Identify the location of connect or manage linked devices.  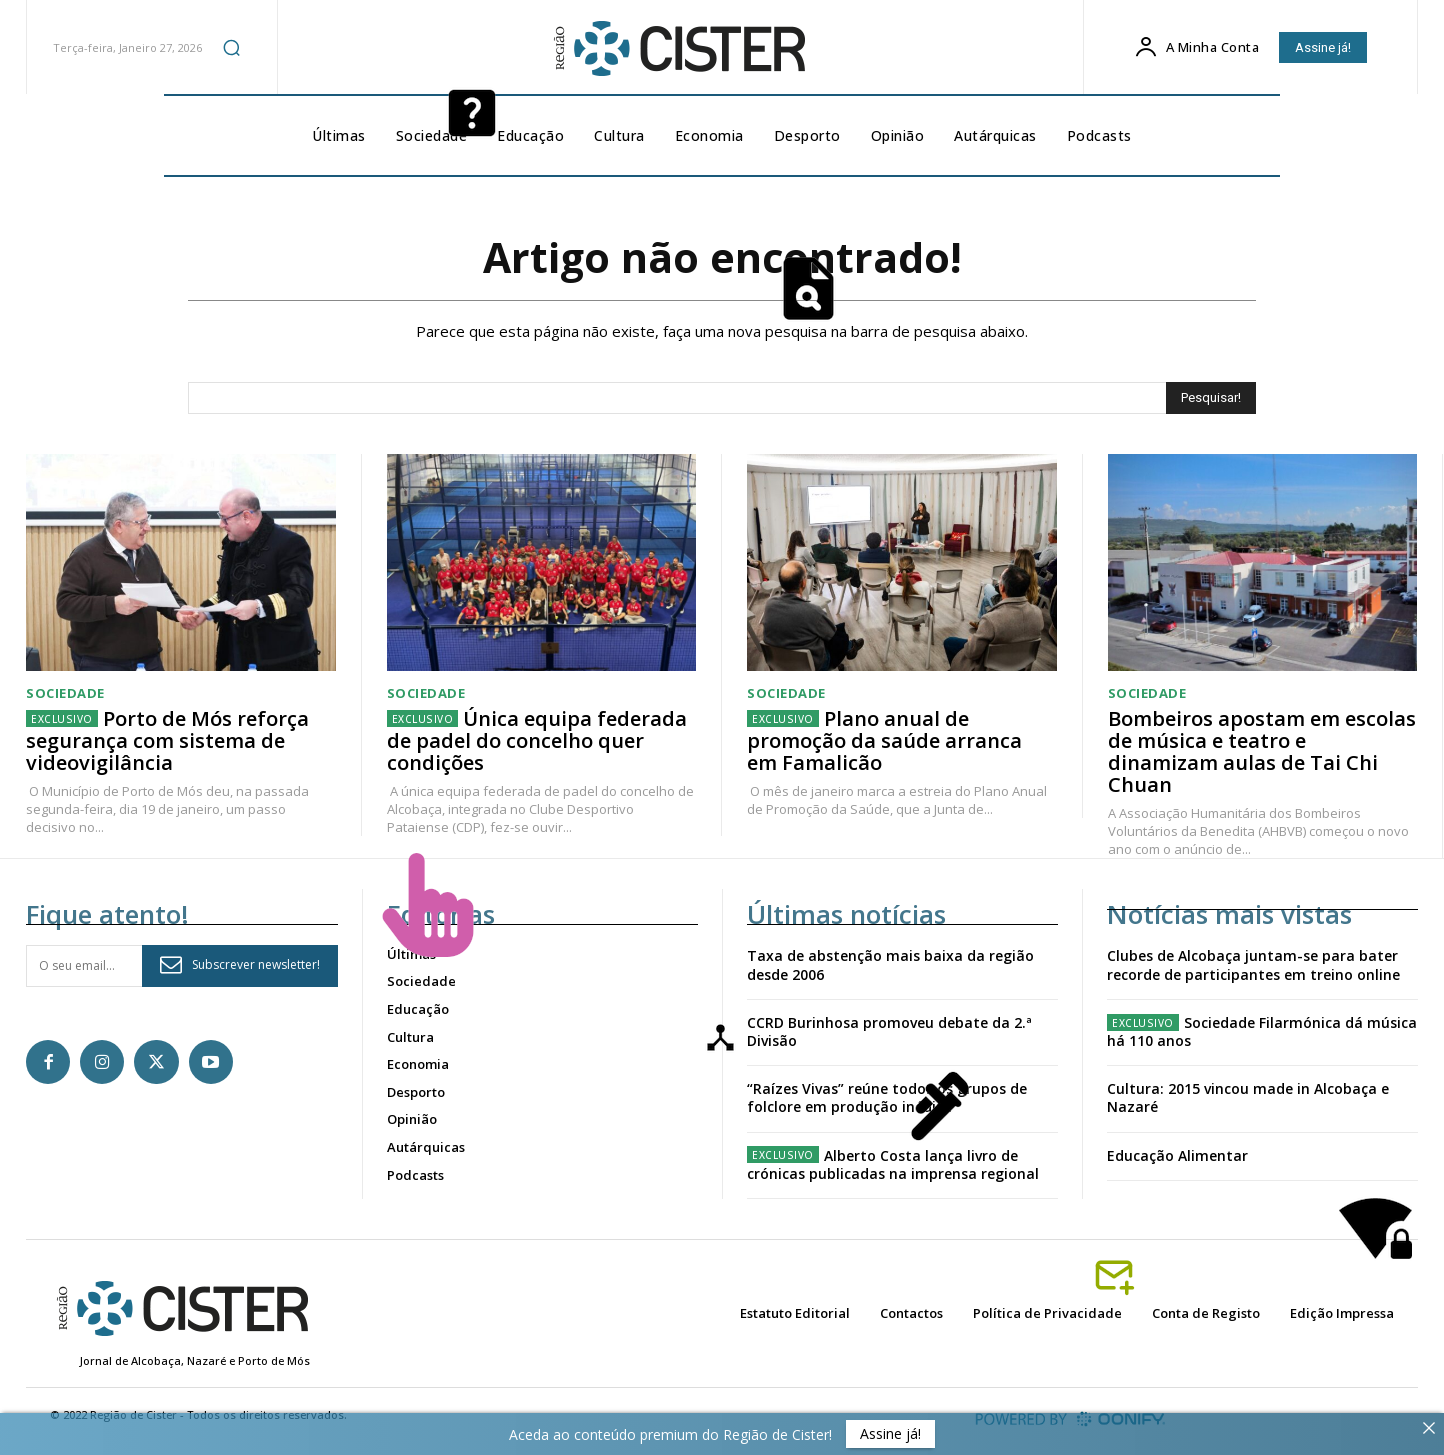
(720, 1037).